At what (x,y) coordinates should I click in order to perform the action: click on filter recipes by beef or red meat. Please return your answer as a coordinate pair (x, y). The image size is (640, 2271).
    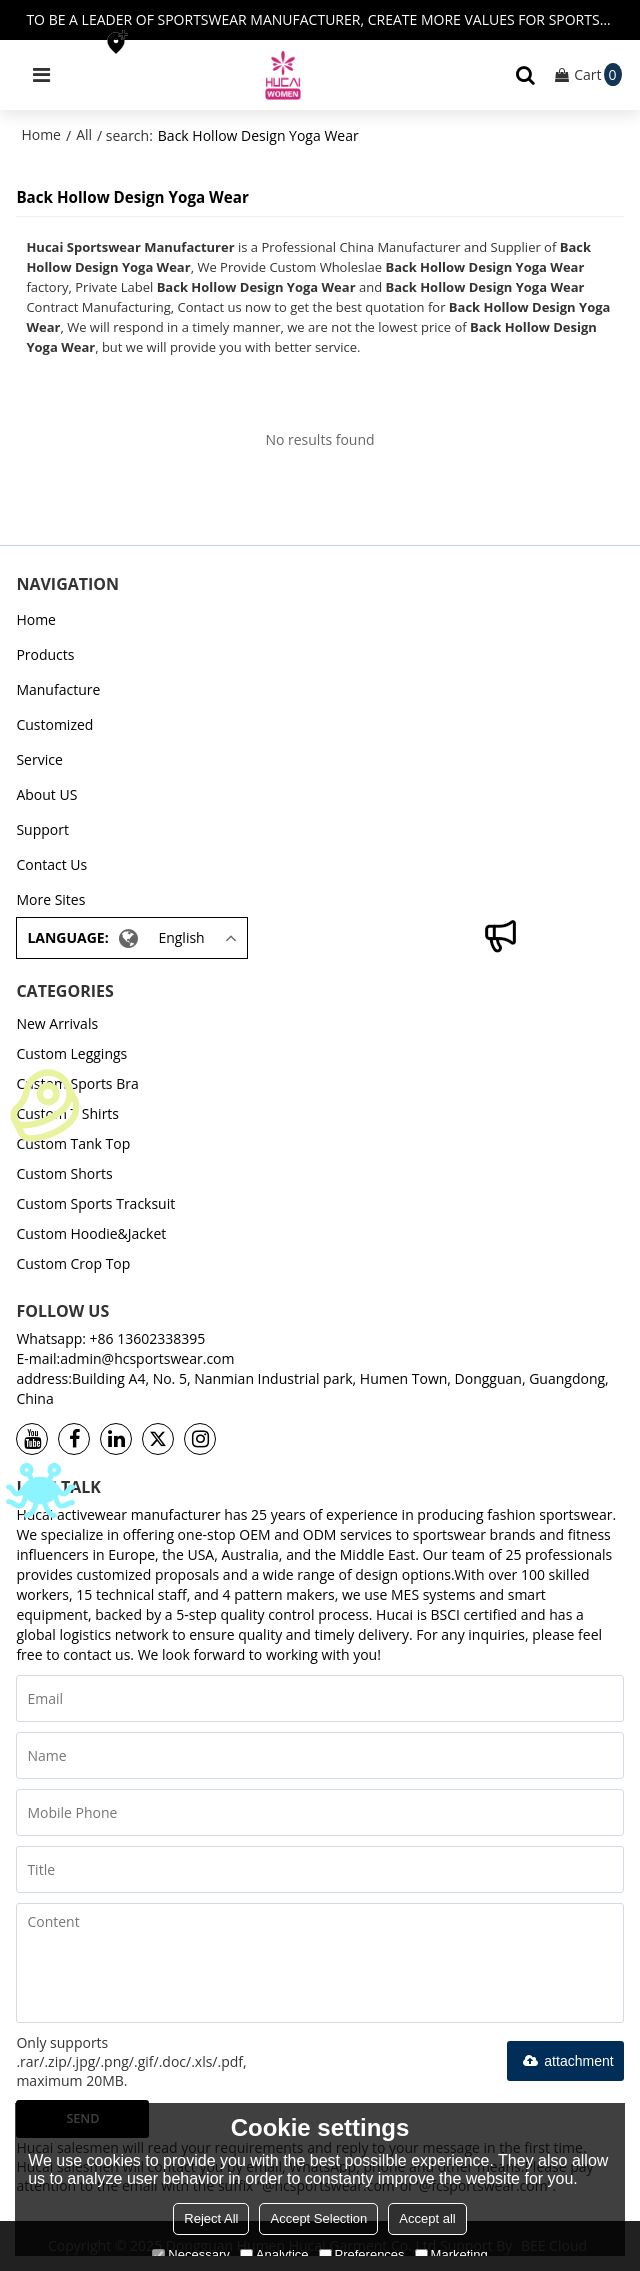
    Looking at the image, I should click on (46, 1105).